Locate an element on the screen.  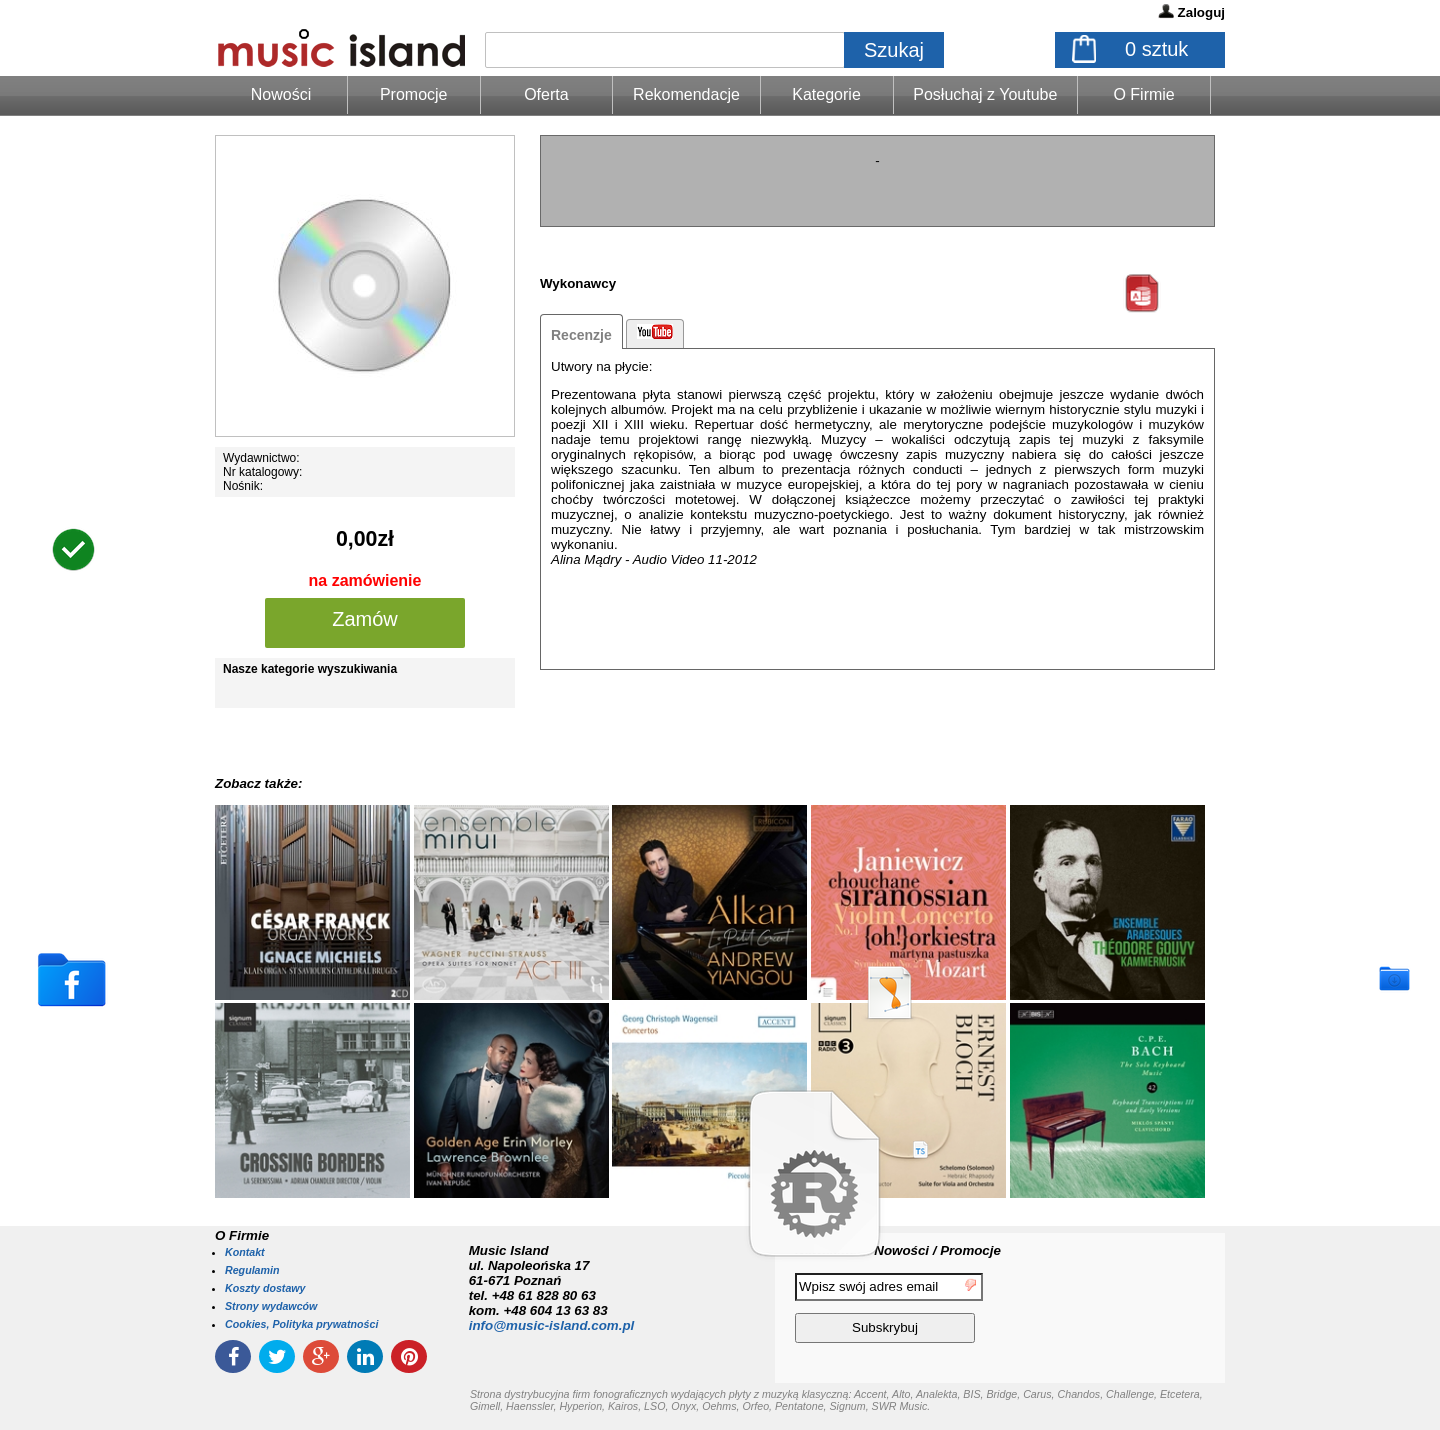
open a vector drawing or illustration file is located at coordinates (890, 992).